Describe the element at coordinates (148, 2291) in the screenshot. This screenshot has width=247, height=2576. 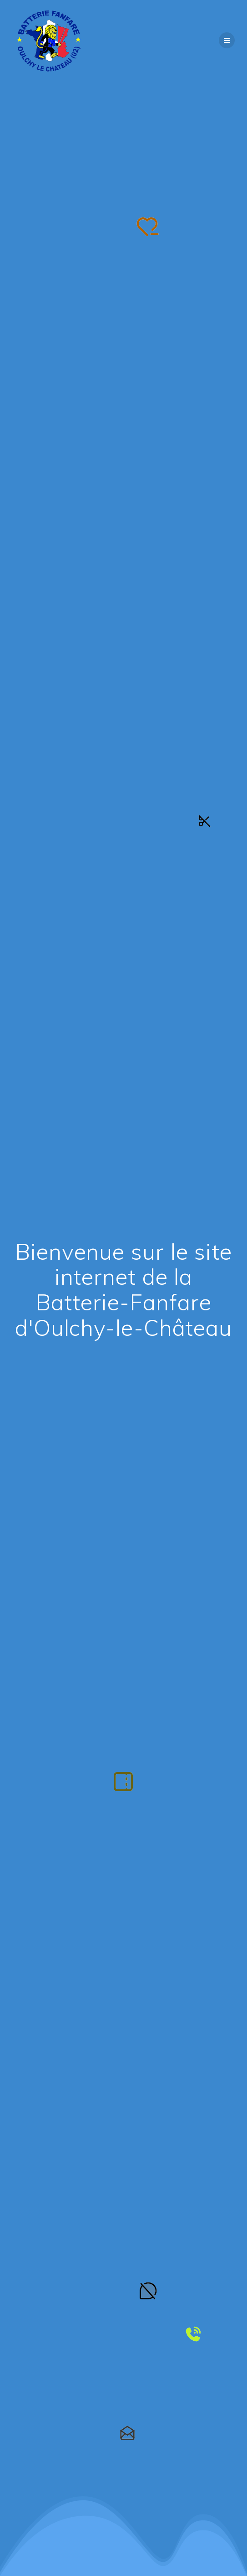
I see `mute or disable chat notifications` at that location.